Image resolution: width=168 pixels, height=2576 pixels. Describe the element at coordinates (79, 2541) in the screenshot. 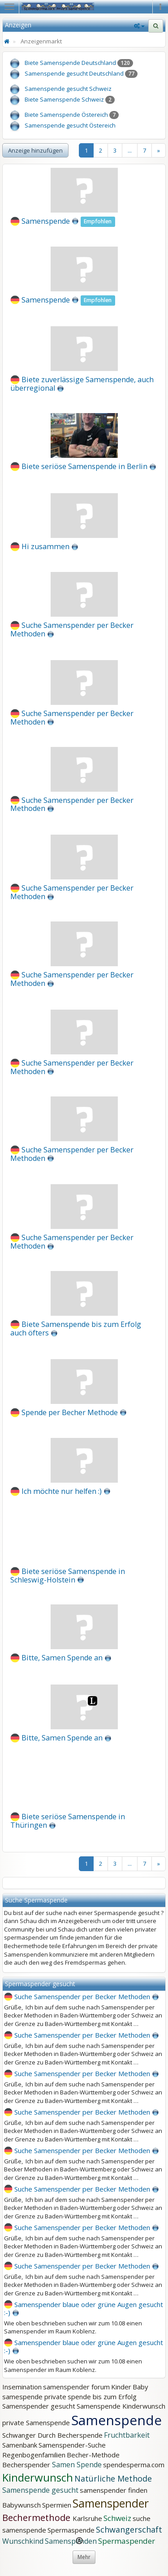

I see `access your account or profile` at that location.